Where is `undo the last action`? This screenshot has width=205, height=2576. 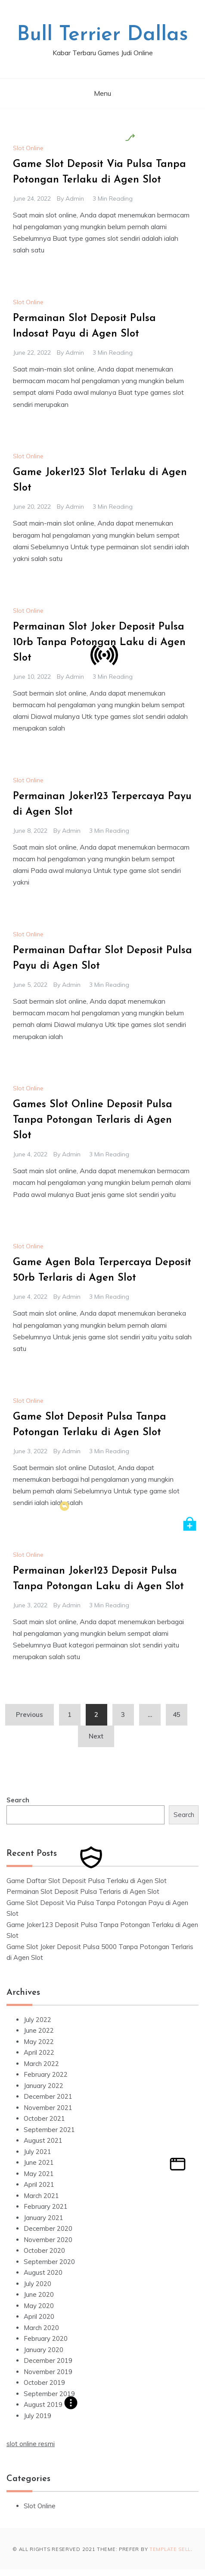
undo the last action is located at coordinates (64, 1506).